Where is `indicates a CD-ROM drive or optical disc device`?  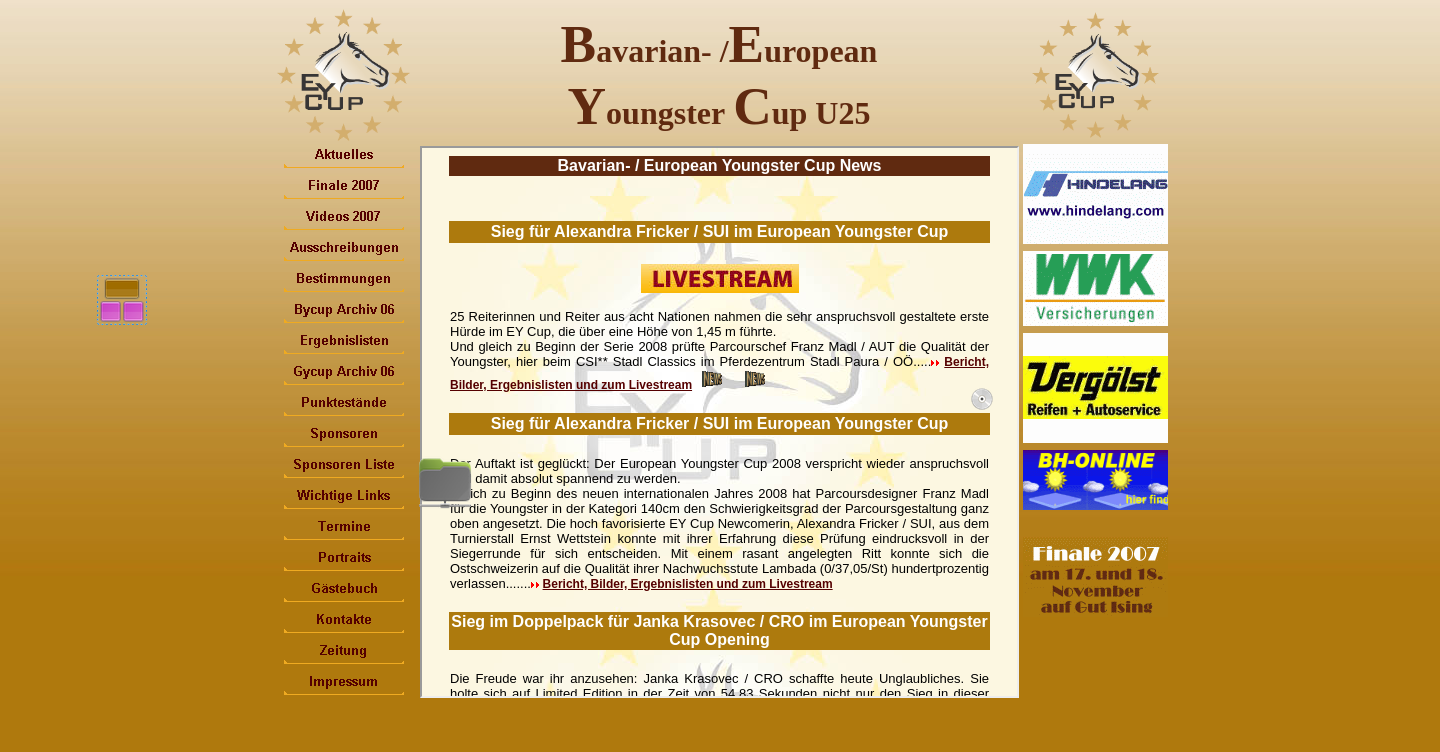
indicates a CD-ROM drive or optical disc device is located at coordinates (982, 399).